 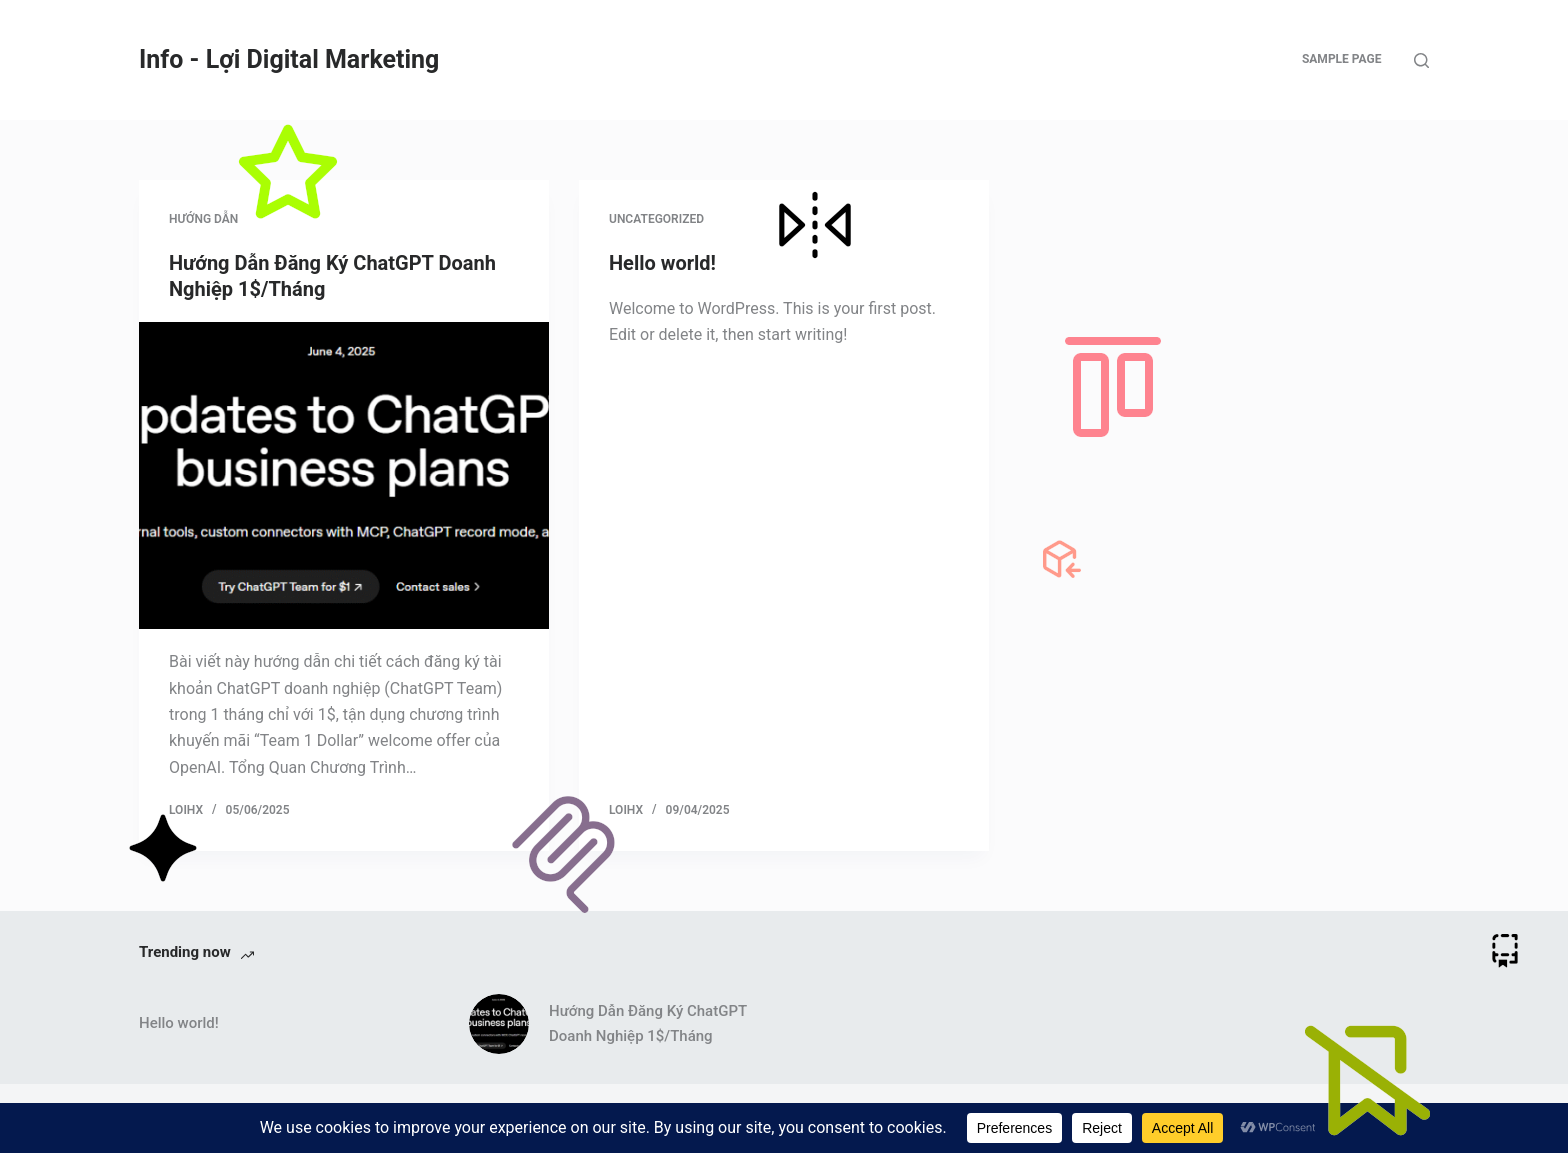 I want to click on connect to model context protocol services, so click(x=564, y=854).